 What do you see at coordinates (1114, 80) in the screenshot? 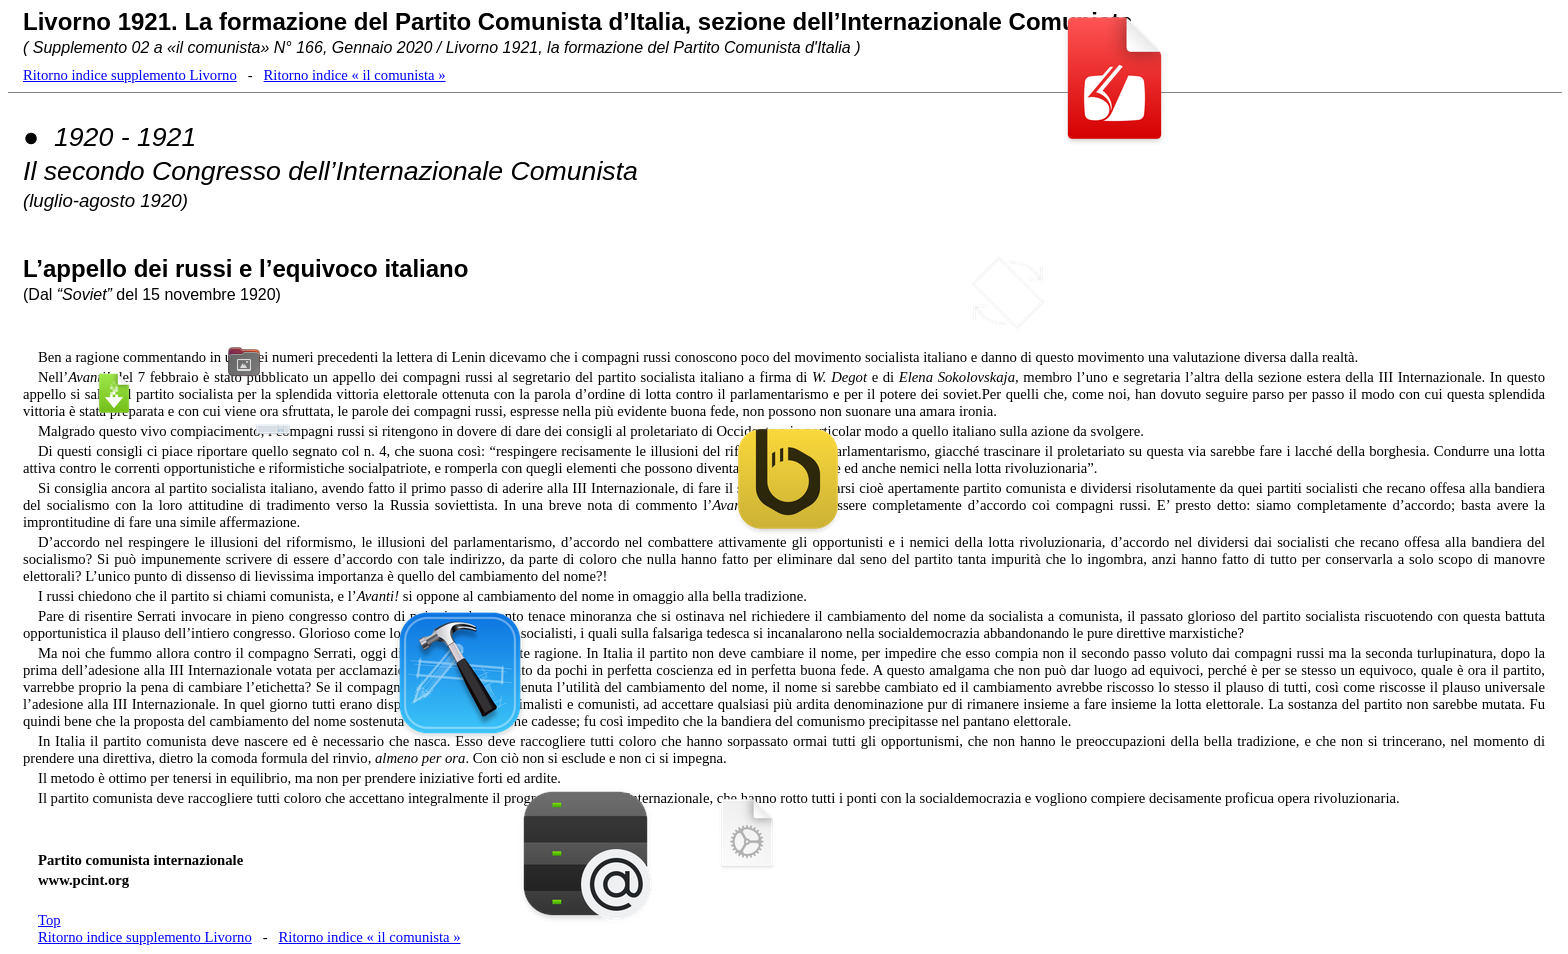
I see `a postscript document file` at bounding box center [1114, 80].